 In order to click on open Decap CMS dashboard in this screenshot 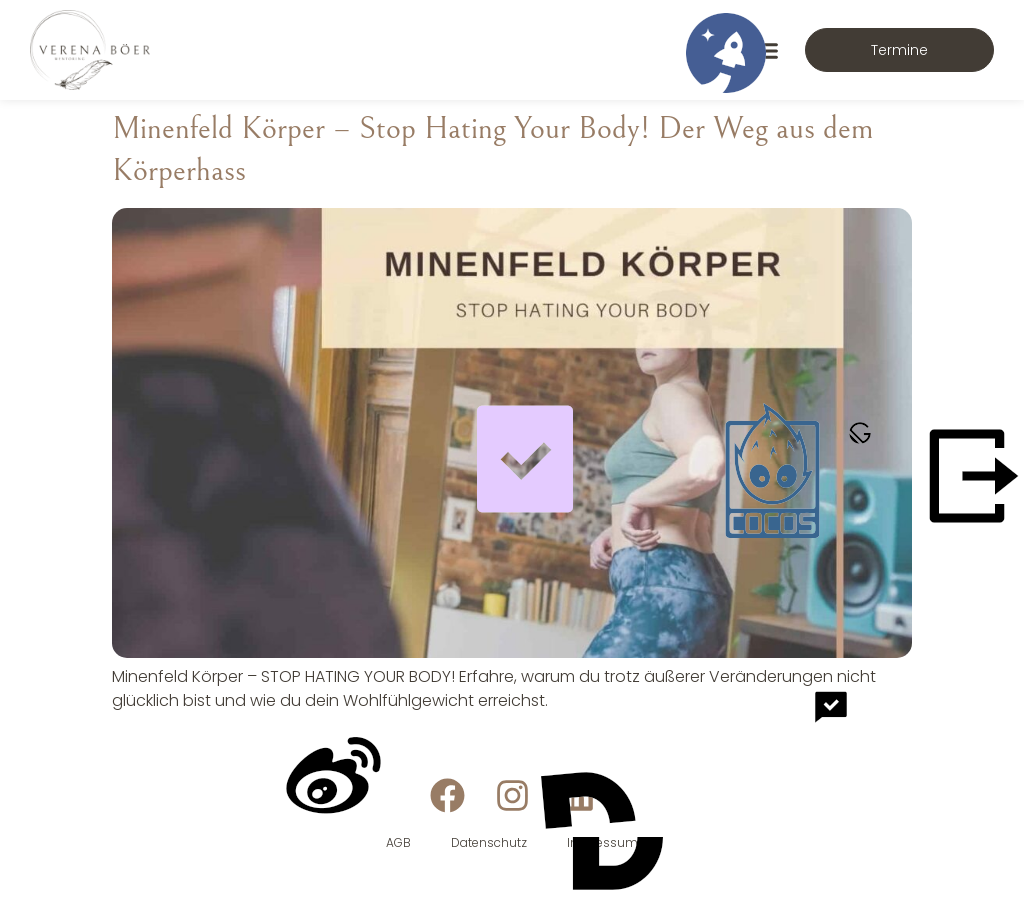, I will do `click(602, 831)`.